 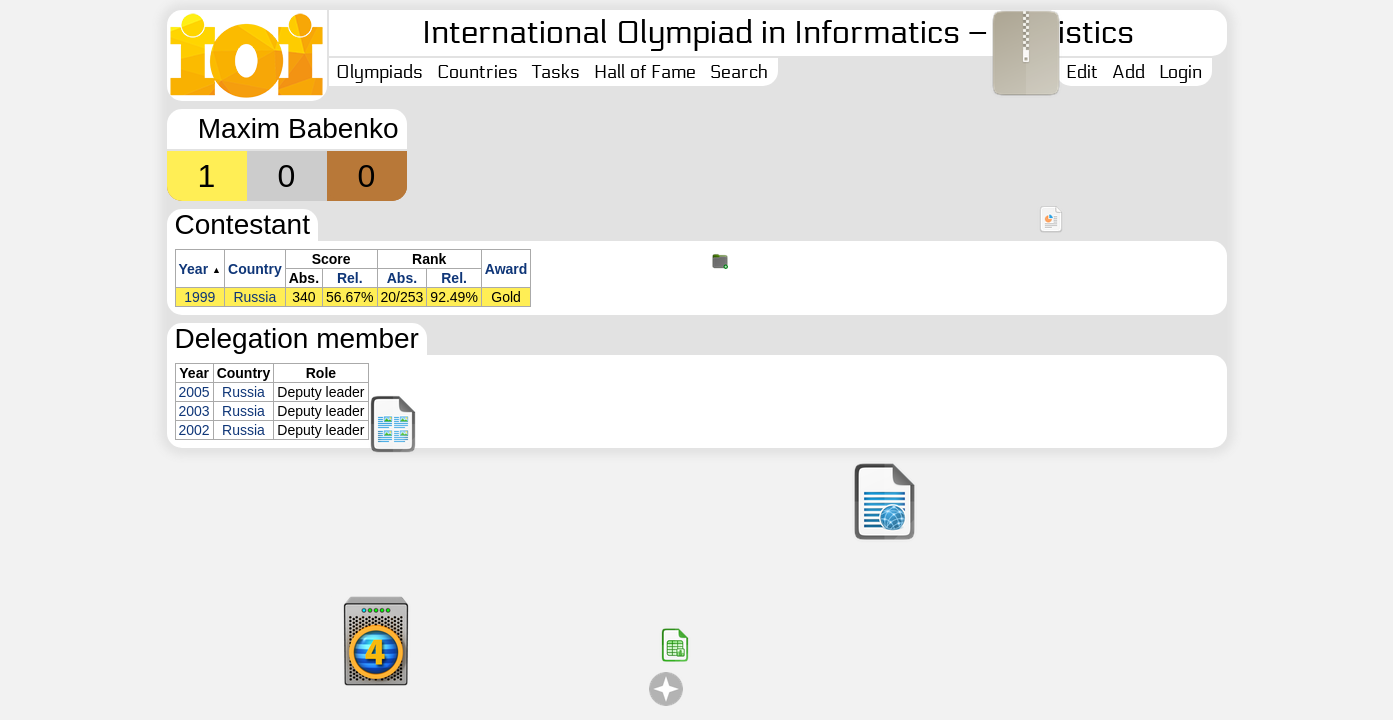 I want to click on remove trust from a bluetooth device, so click(x=666, y=689).